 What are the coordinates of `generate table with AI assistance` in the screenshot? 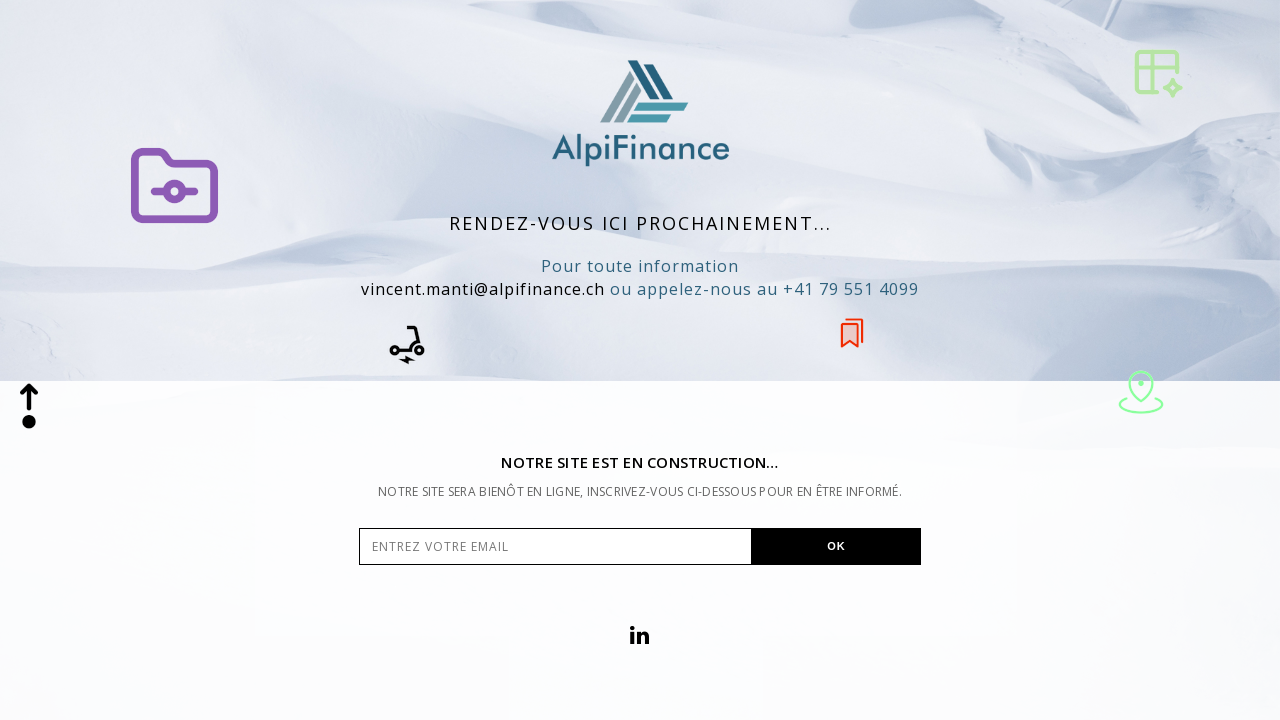 It's located at (1157, 72).